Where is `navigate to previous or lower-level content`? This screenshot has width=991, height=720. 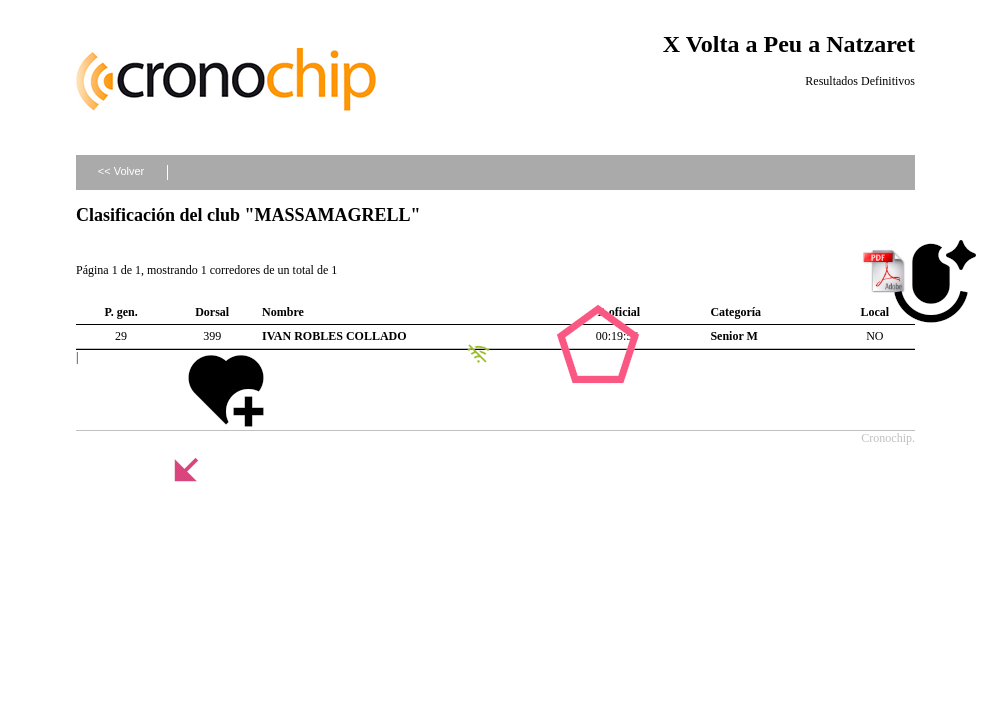 navigate to previous or lower-level content is located at coordinates (186, 469).